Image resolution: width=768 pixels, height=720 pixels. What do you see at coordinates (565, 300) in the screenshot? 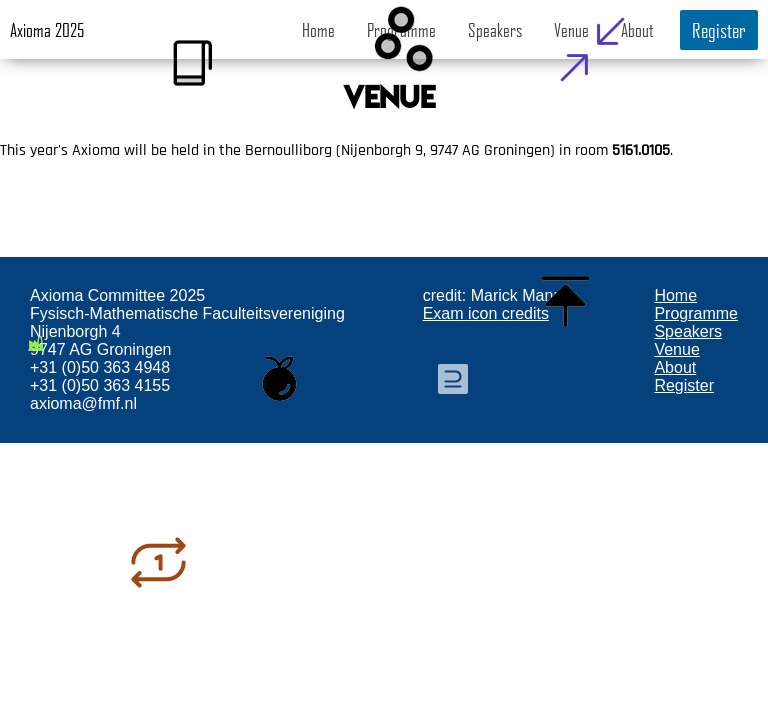
I see `upload a file or document` at bounding box center [565, 300].